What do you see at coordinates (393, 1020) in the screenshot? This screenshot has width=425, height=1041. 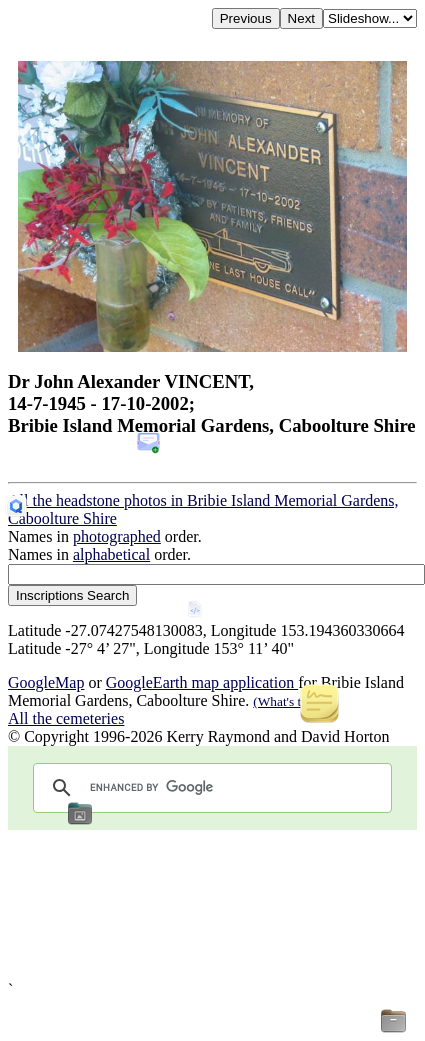 I see `open the file manager` at bounding box center [393, 1020].